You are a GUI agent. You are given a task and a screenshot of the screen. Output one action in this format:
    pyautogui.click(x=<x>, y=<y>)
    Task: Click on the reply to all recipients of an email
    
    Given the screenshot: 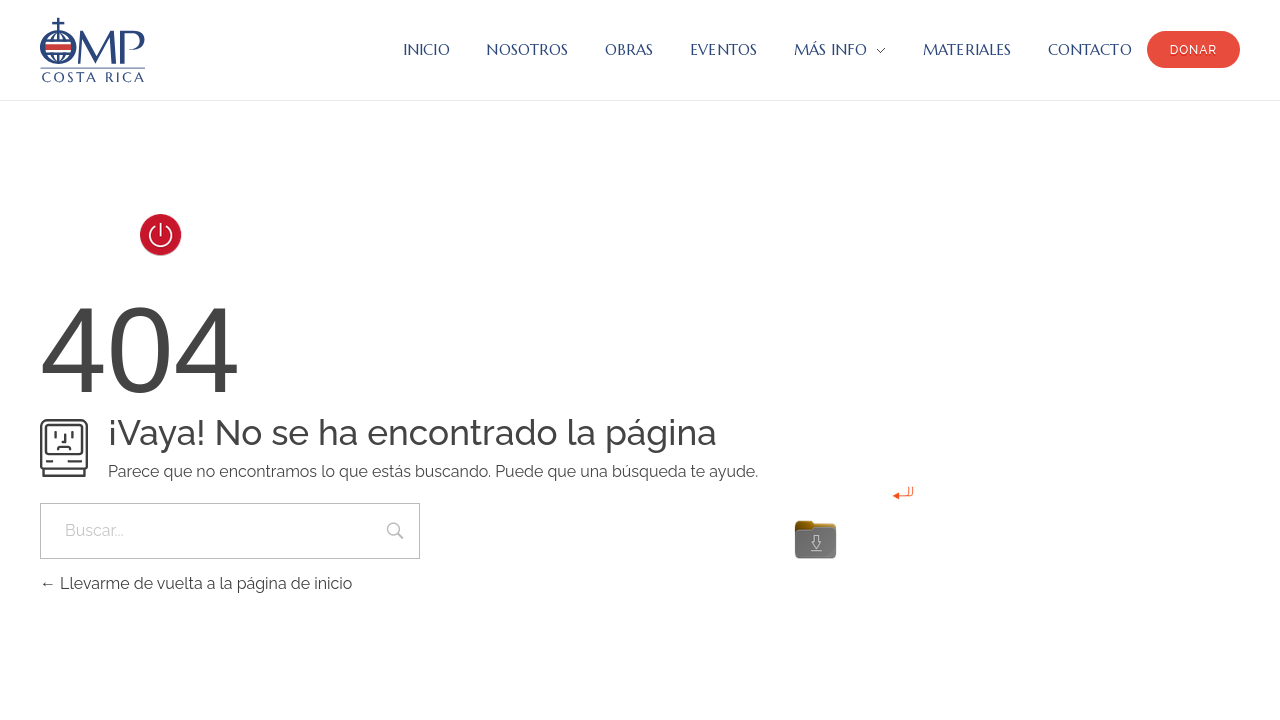 What is the action you would take?
    pyautogui.click(x=902, y=491)
    